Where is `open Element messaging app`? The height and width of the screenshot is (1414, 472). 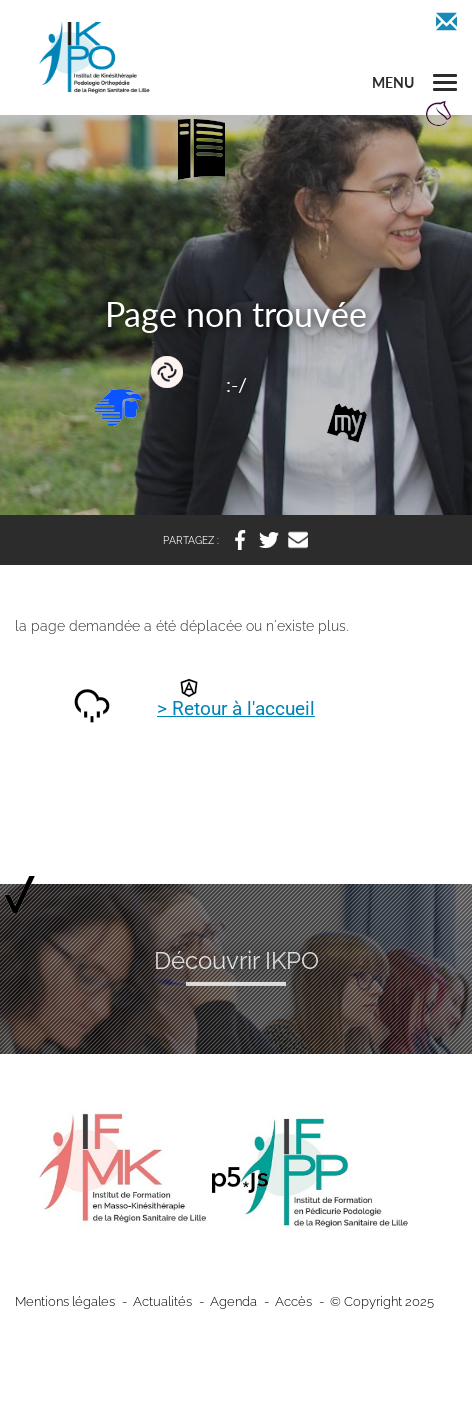
open Element messaging app is located at coordinates (167, 372).